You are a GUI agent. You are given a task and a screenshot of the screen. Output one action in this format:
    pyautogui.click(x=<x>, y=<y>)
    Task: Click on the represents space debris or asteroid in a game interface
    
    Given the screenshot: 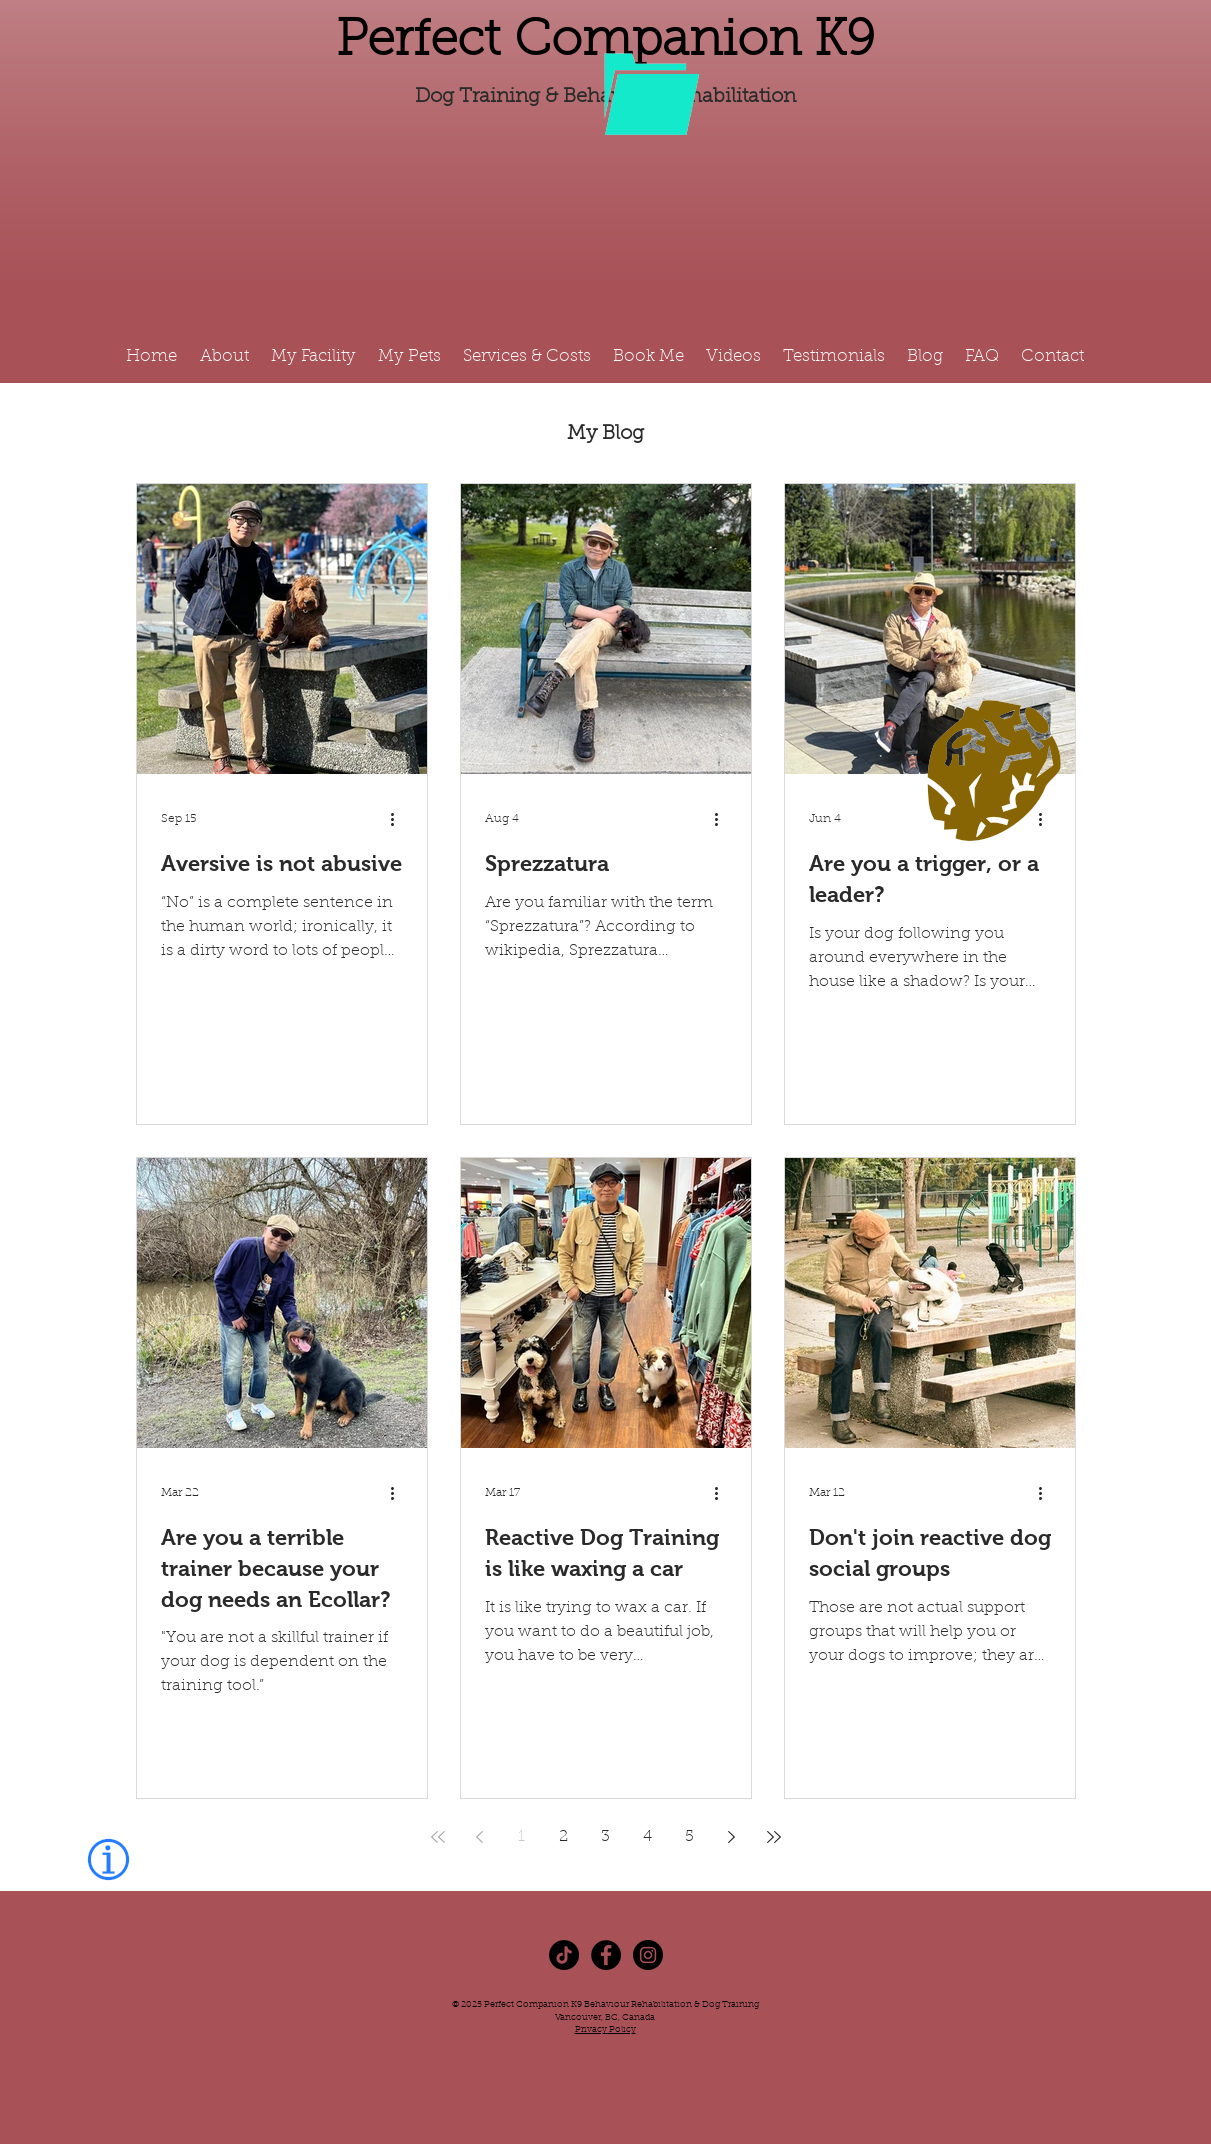 What is the action you would take?
    pyautogui.click(x=989, y=768)
    